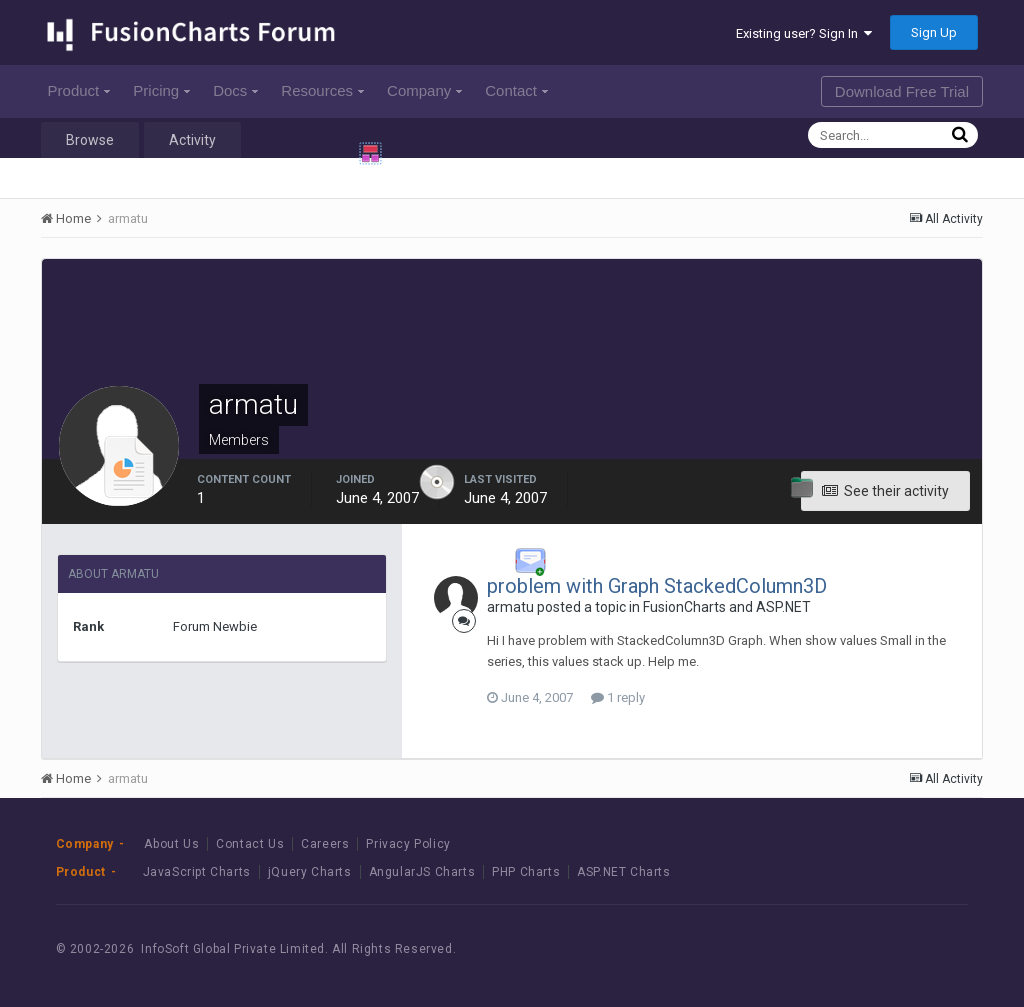 This screenshot has height=1007, width=1024. Describe the element at coordinates (370, 153) in the screenshot. I see `select all items in the current view` at that location.